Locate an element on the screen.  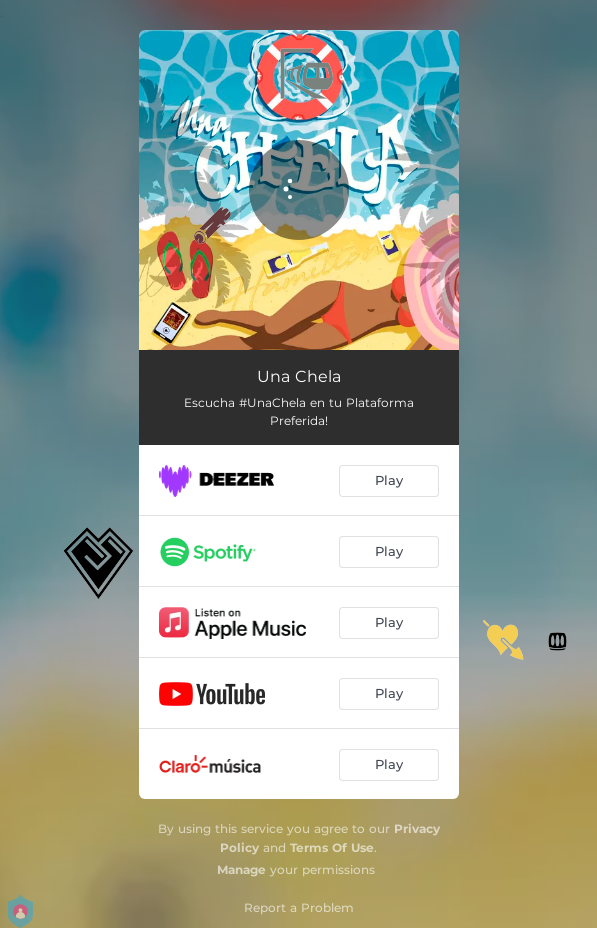
view subway or metro transit options is located at coordinates (306, 73).